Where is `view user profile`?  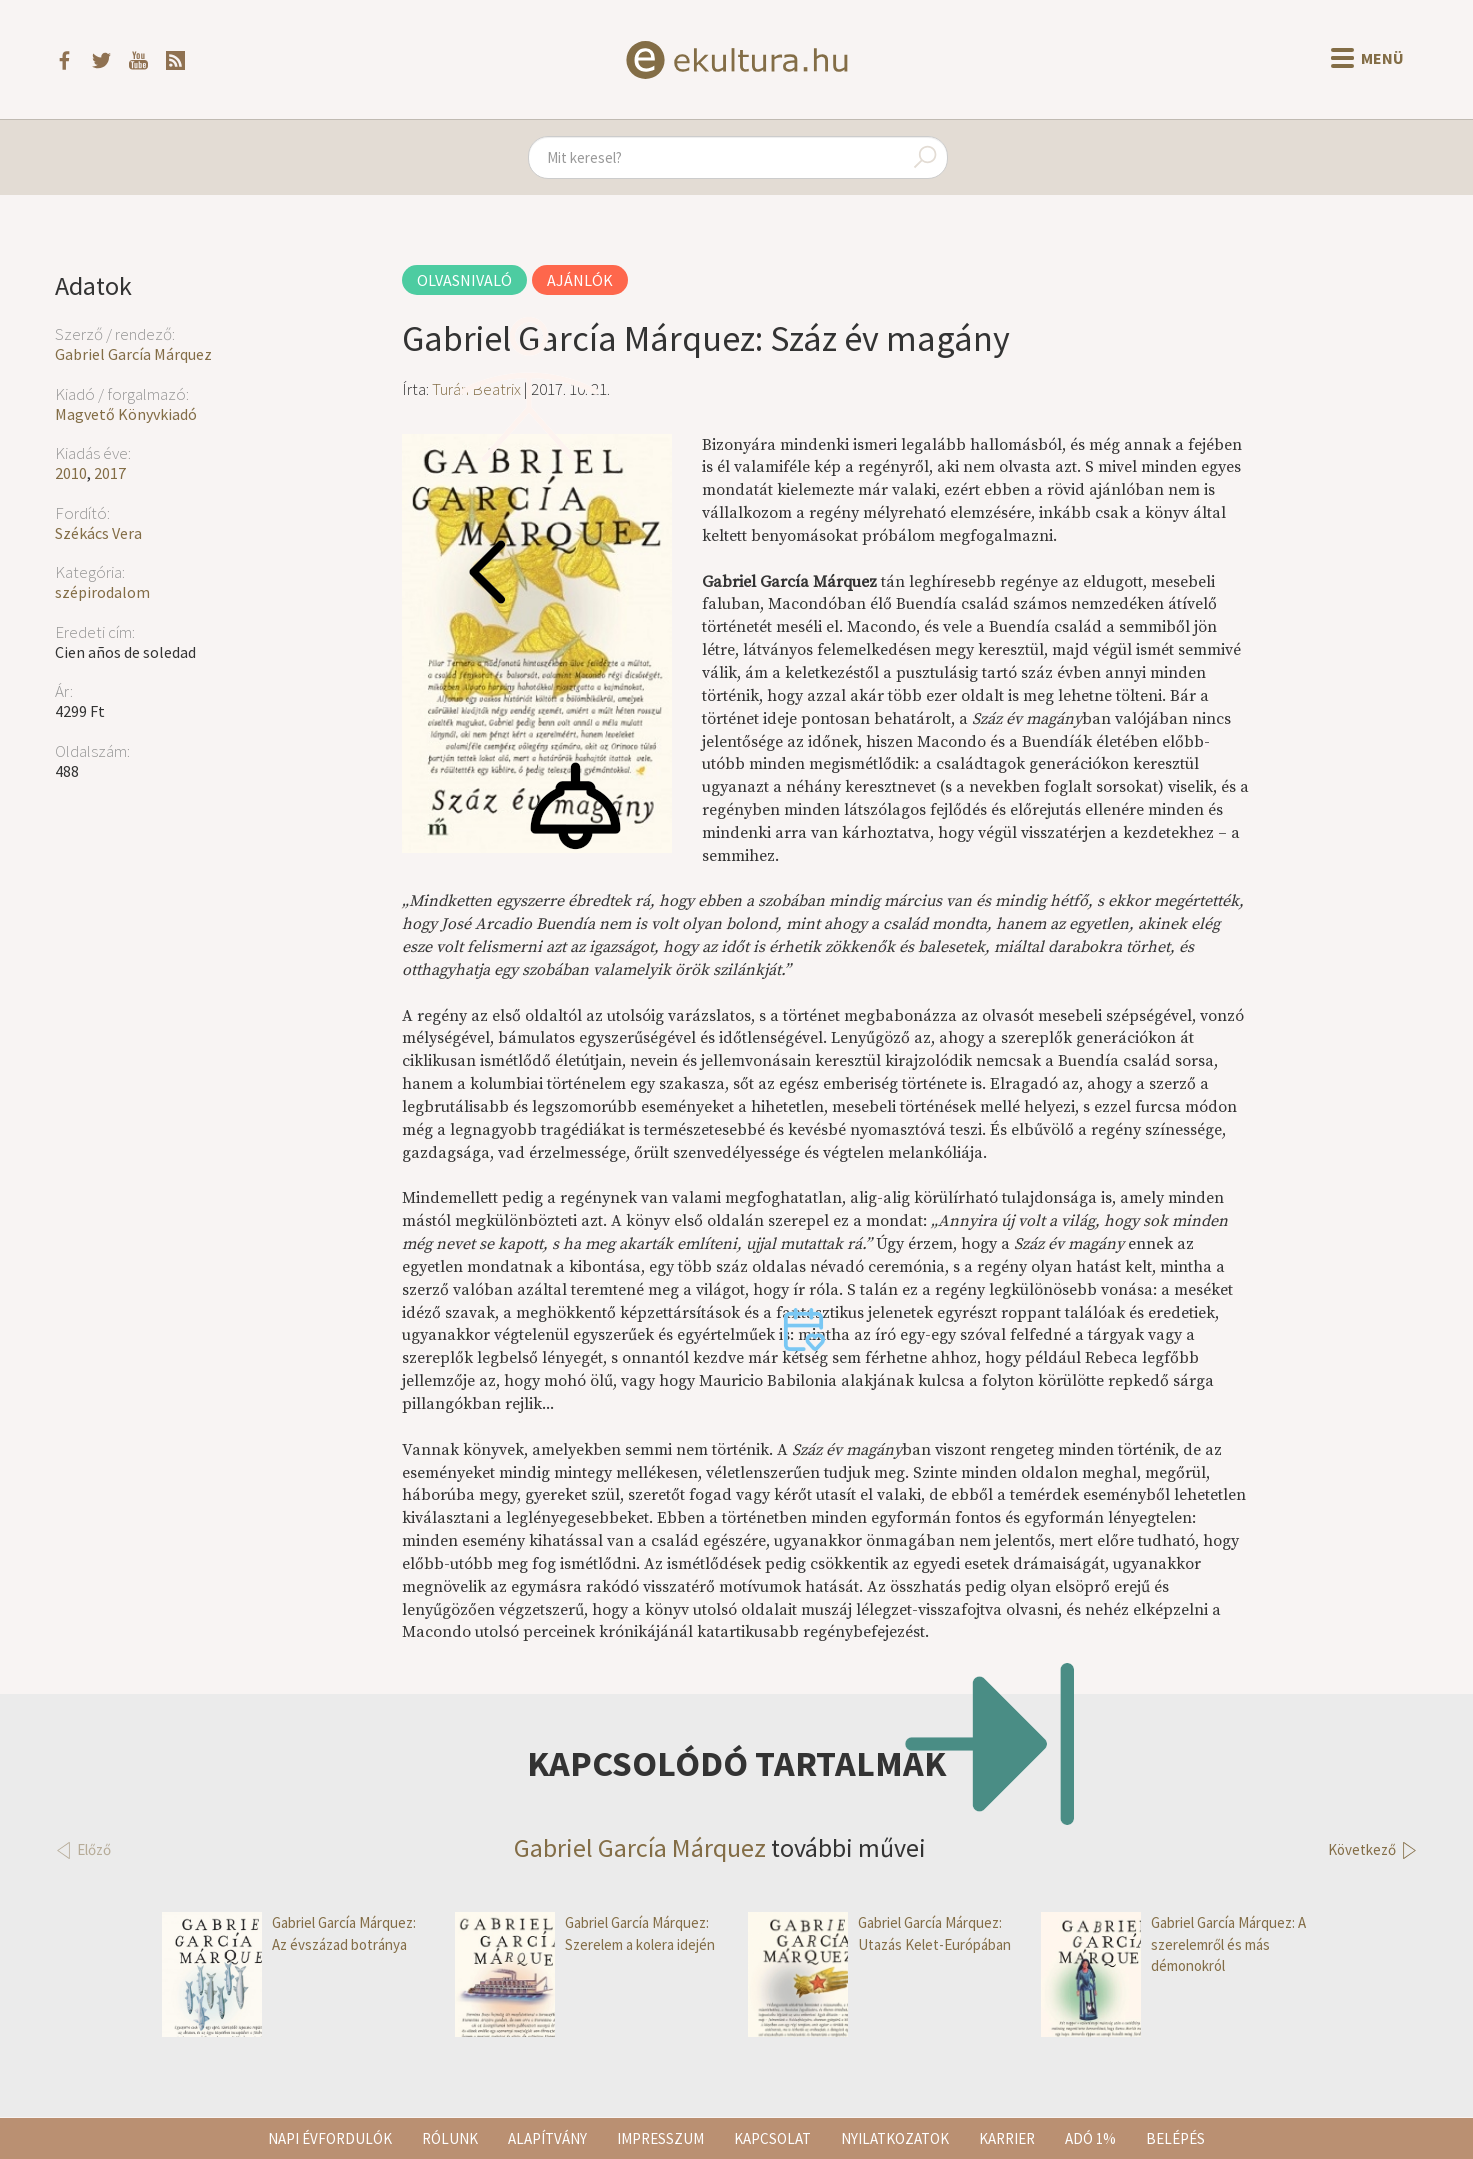 view user profile is located at coordinates (529, 392).